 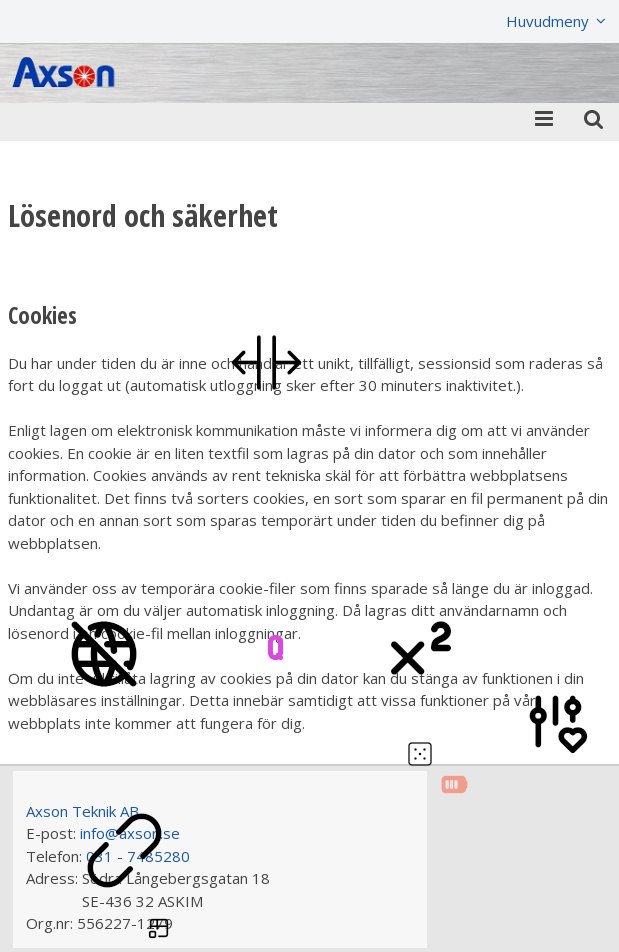 I want to click on disable internet or web access, so click(x=104, y=654).